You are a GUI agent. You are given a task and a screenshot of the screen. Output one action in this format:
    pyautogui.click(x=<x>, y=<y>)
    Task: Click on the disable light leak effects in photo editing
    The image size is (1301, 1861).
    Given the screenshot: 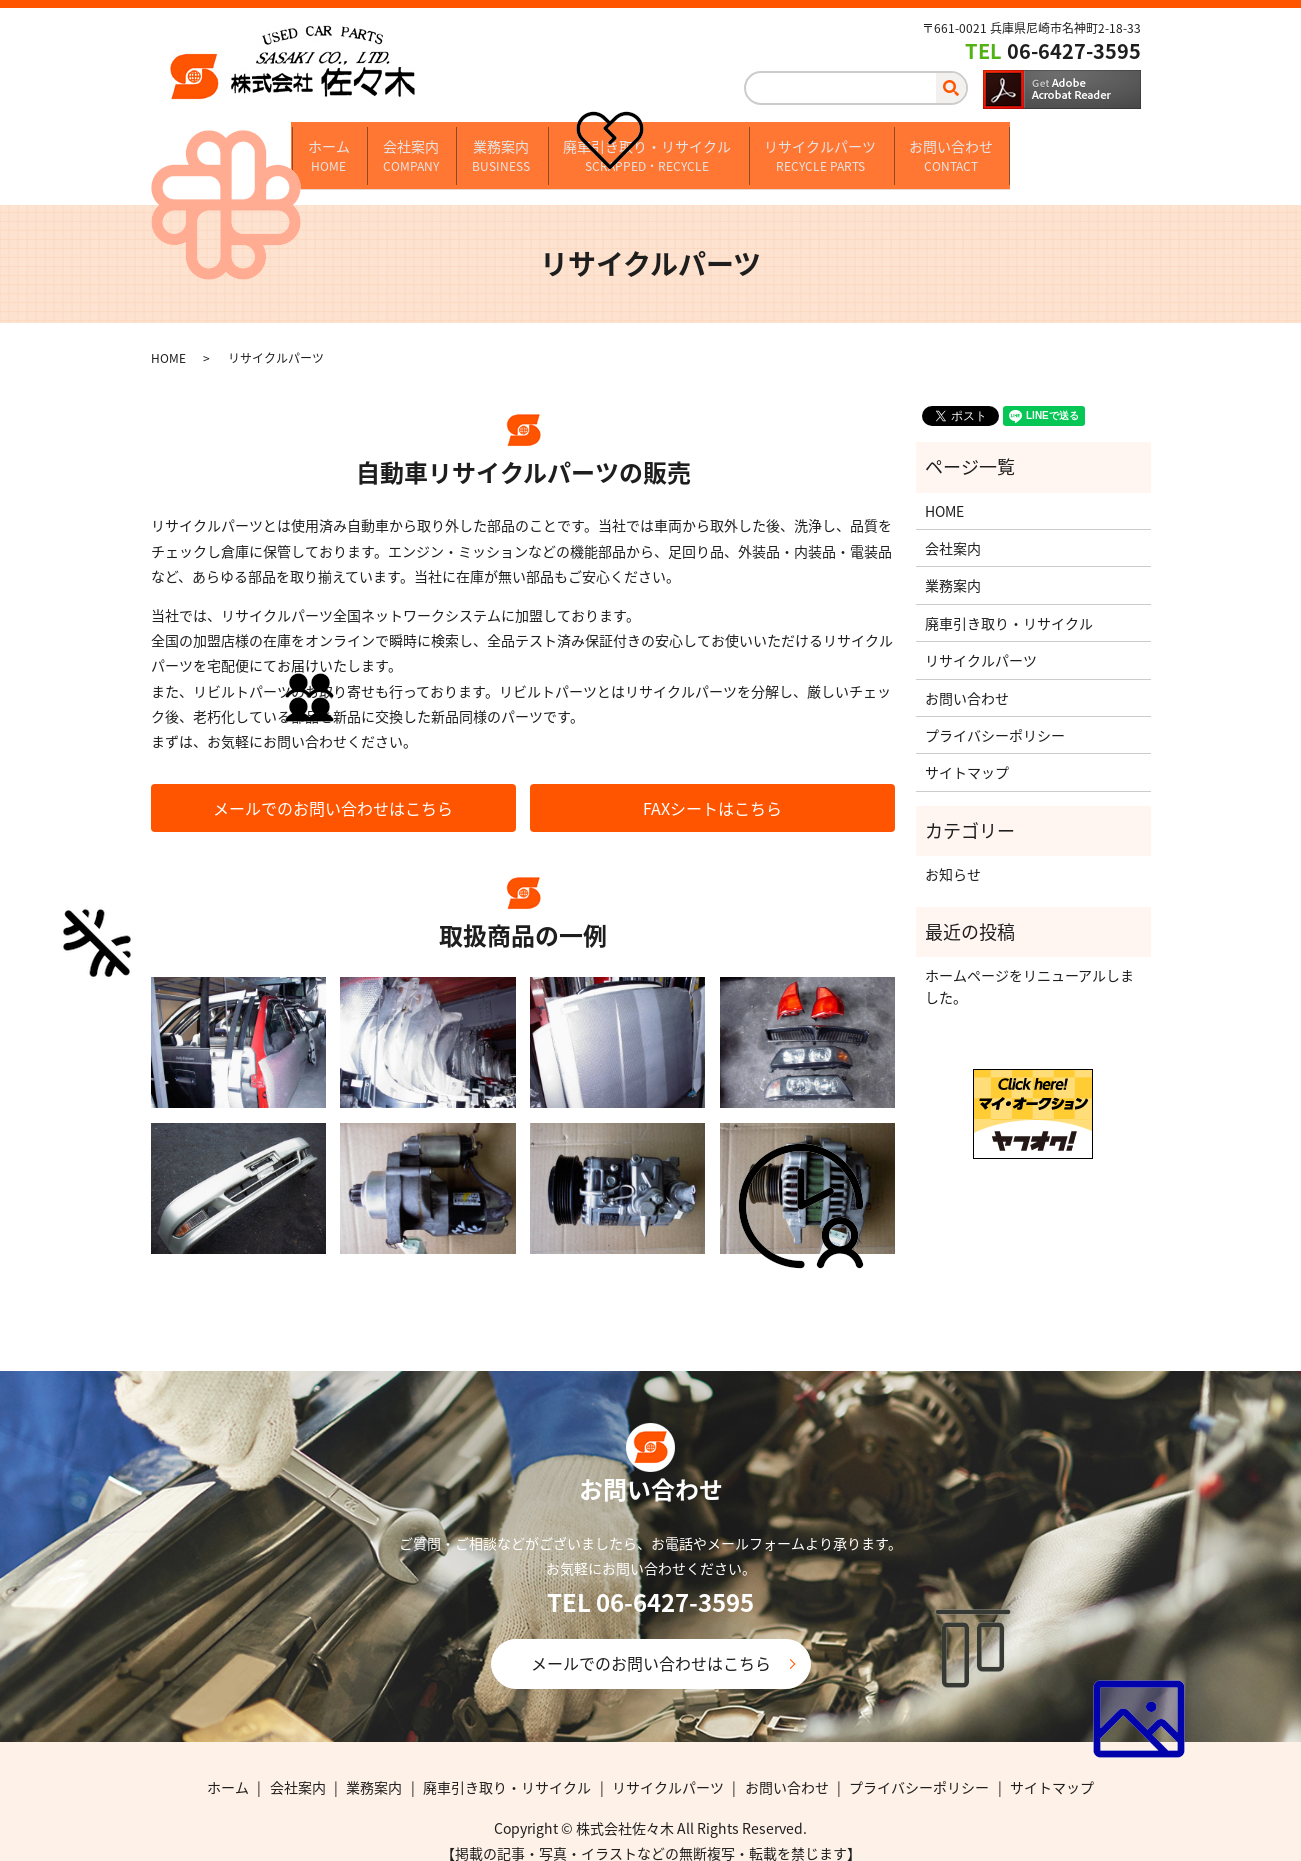 What is the action you would take?
    pyautogui.click(x=97, y=943)
    